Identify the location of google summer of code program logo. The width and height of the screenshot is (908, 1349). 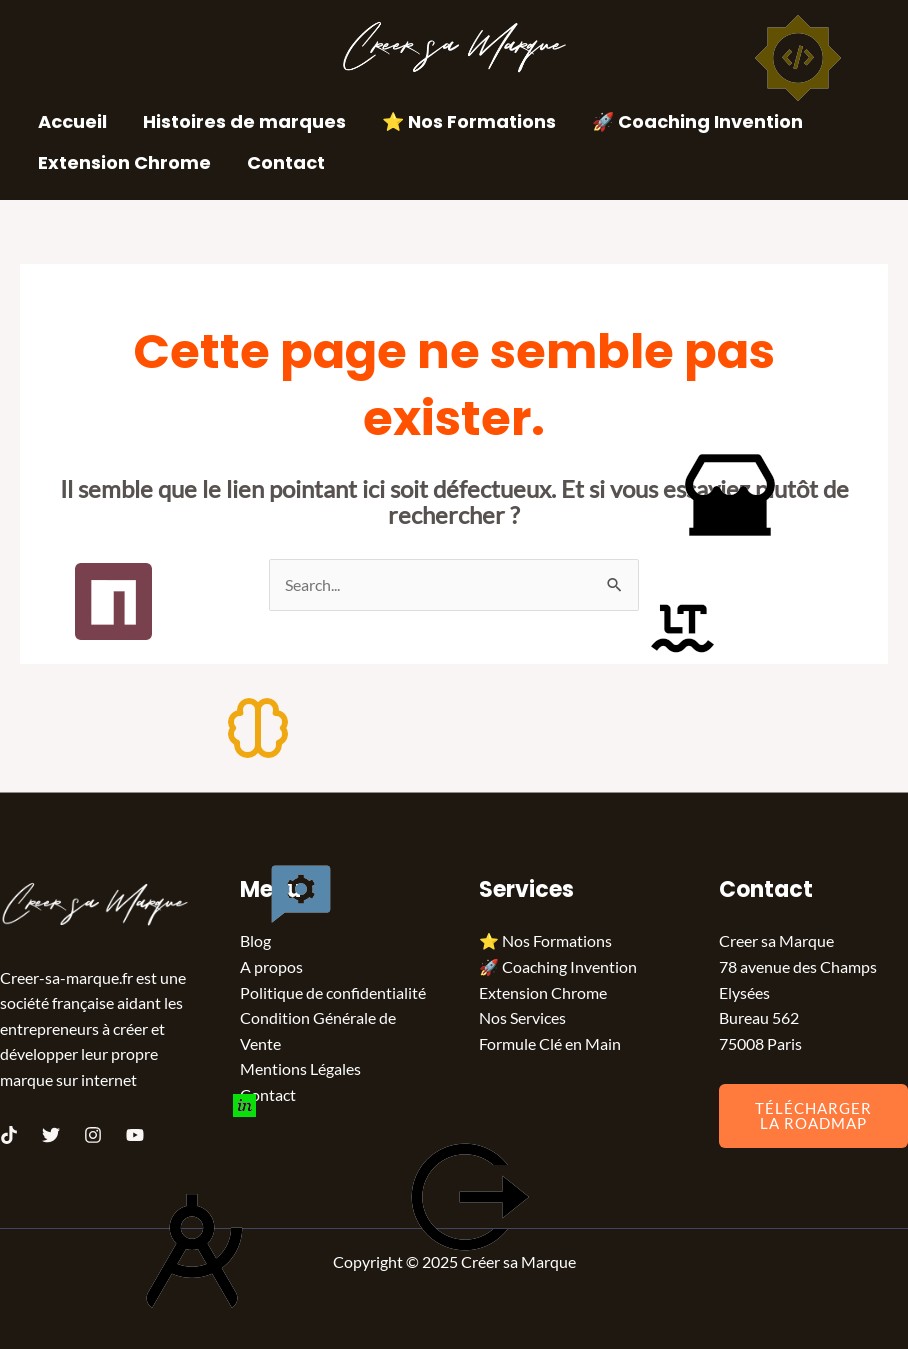
(798, 58).